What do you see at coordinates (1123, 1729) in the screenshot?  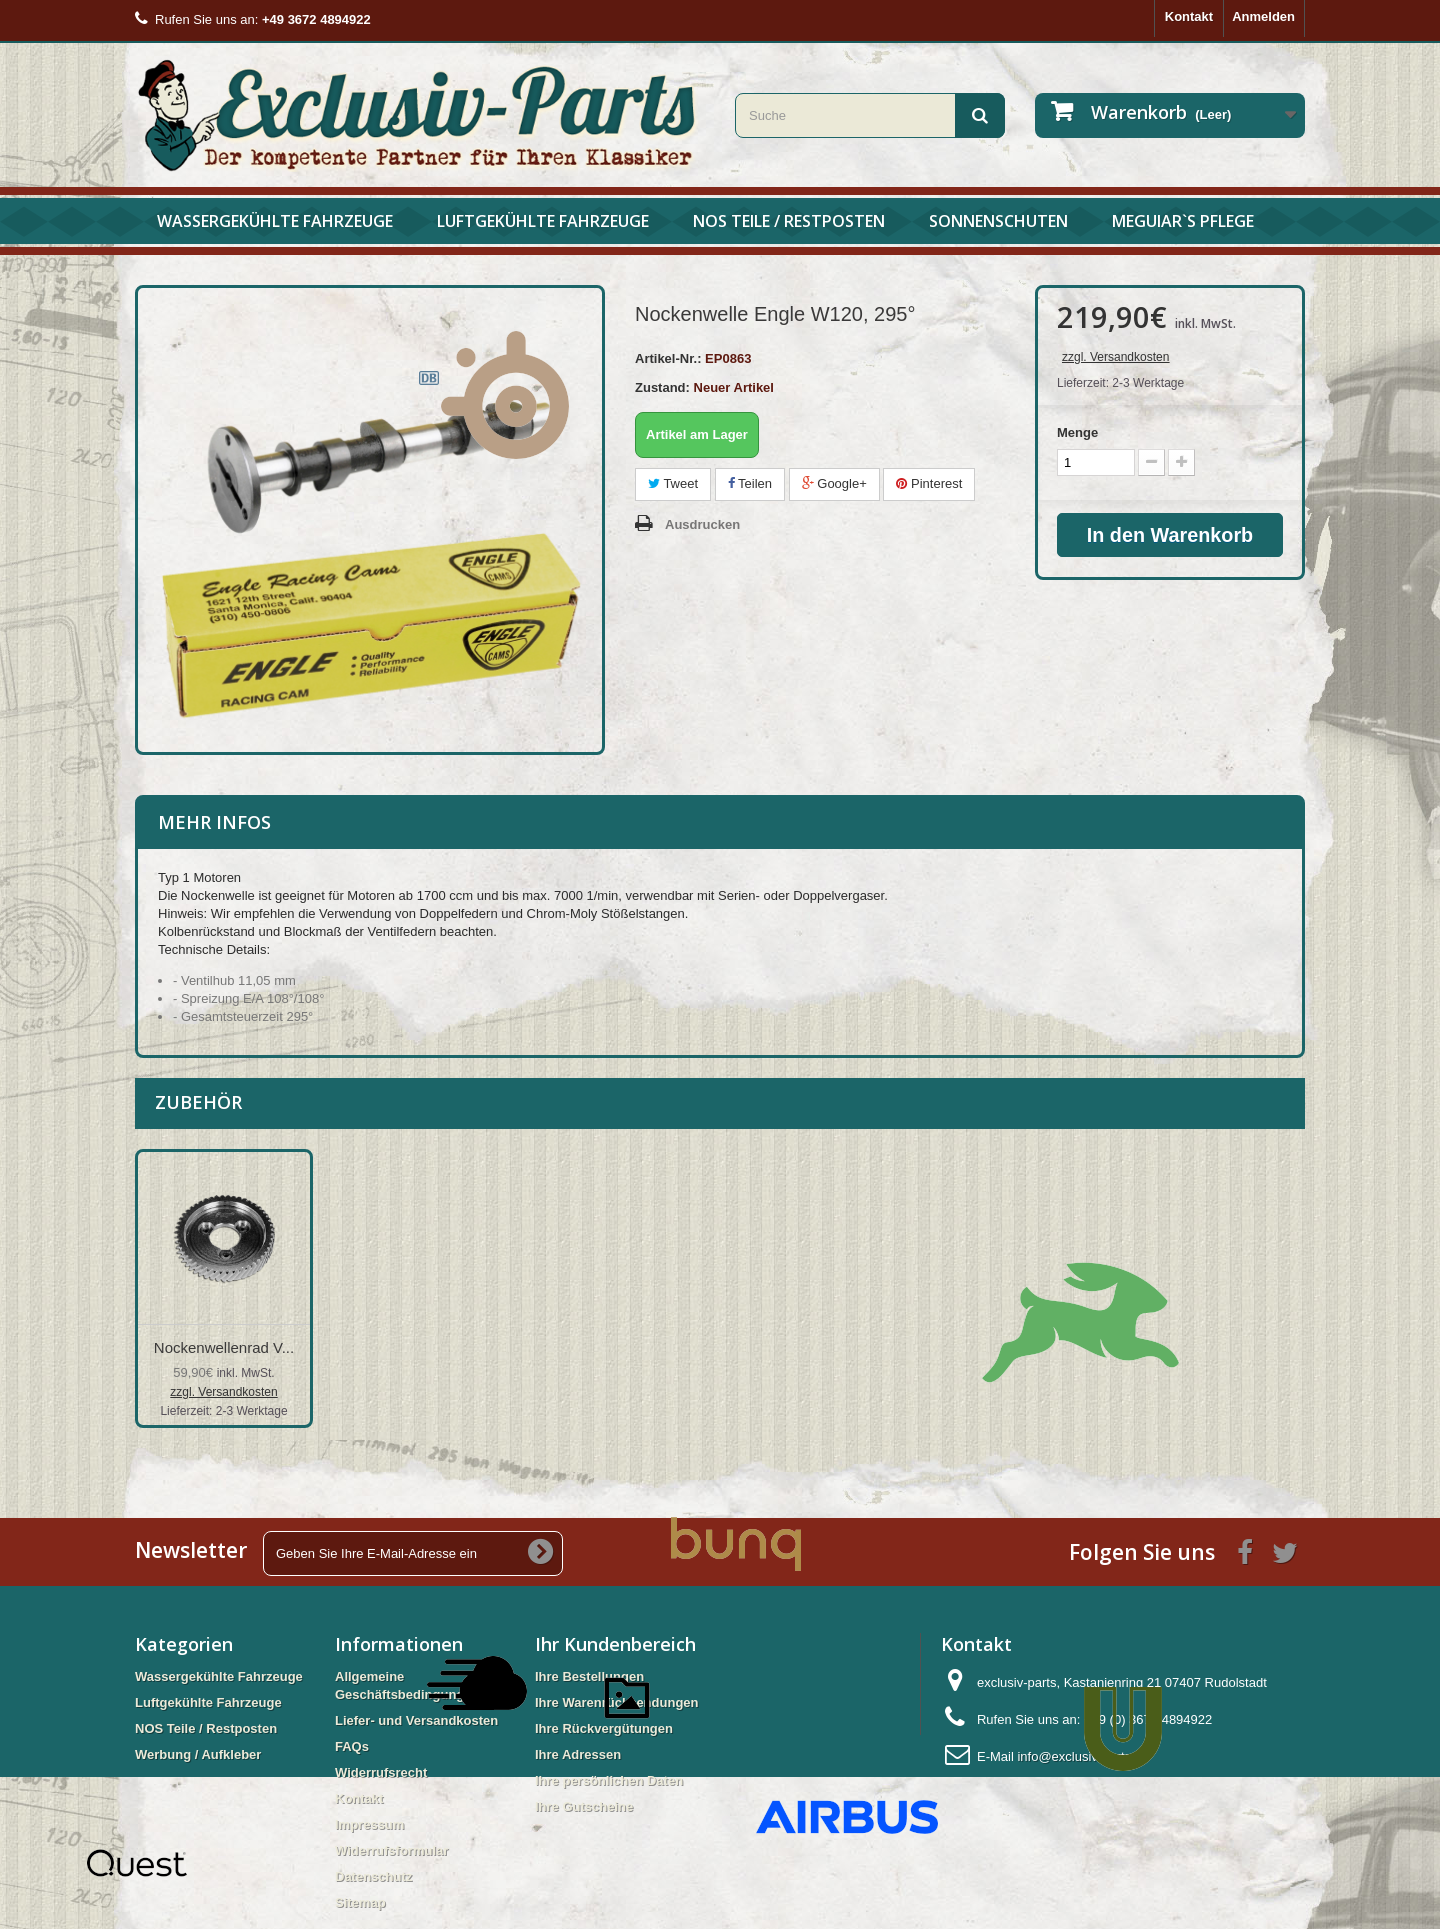 I see `vueuse library logo` at bounding box center [1123, 1729].